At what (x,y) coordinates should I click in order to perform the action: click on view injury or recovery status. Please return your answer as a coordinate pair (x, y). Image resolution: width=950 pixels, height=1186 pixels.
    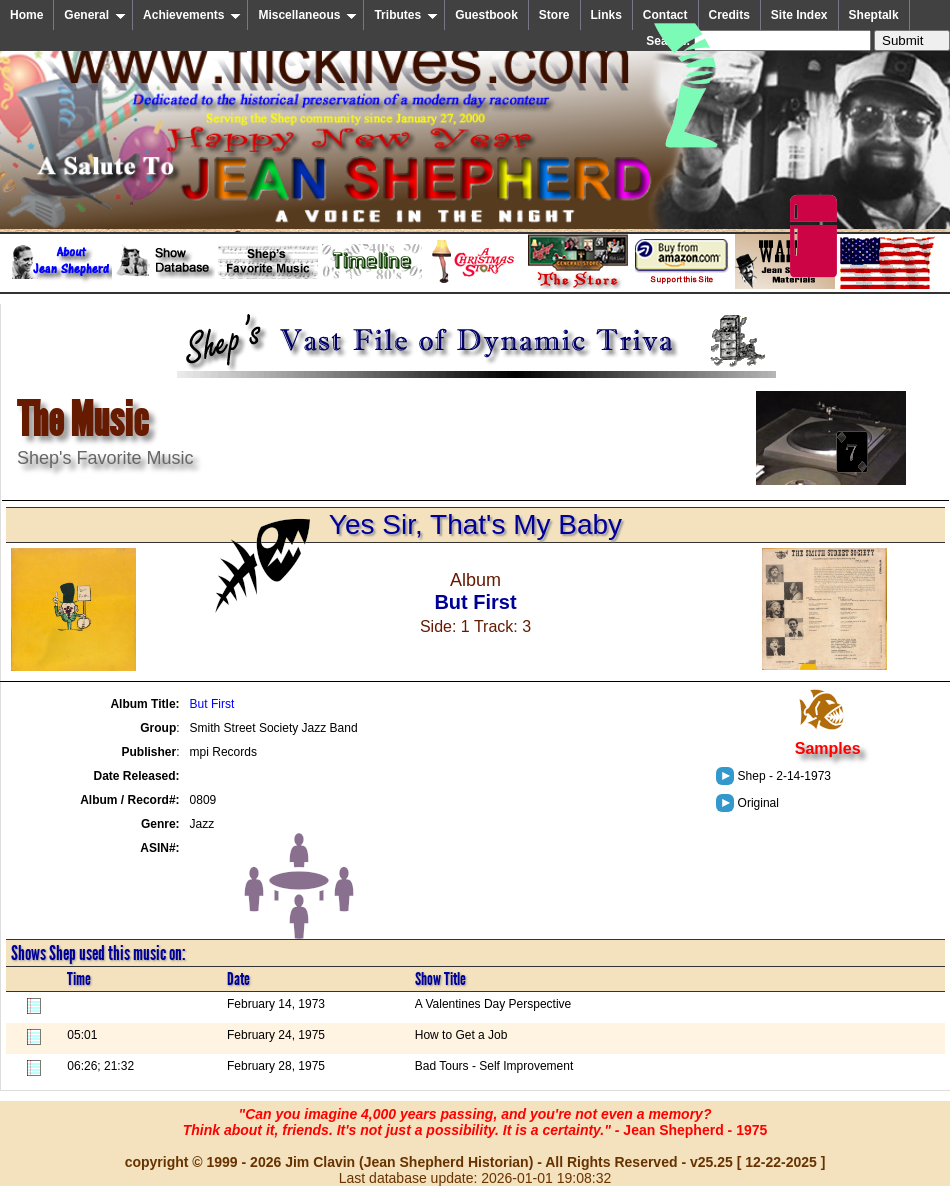
    Looking at the image, I should click on (689, 85).